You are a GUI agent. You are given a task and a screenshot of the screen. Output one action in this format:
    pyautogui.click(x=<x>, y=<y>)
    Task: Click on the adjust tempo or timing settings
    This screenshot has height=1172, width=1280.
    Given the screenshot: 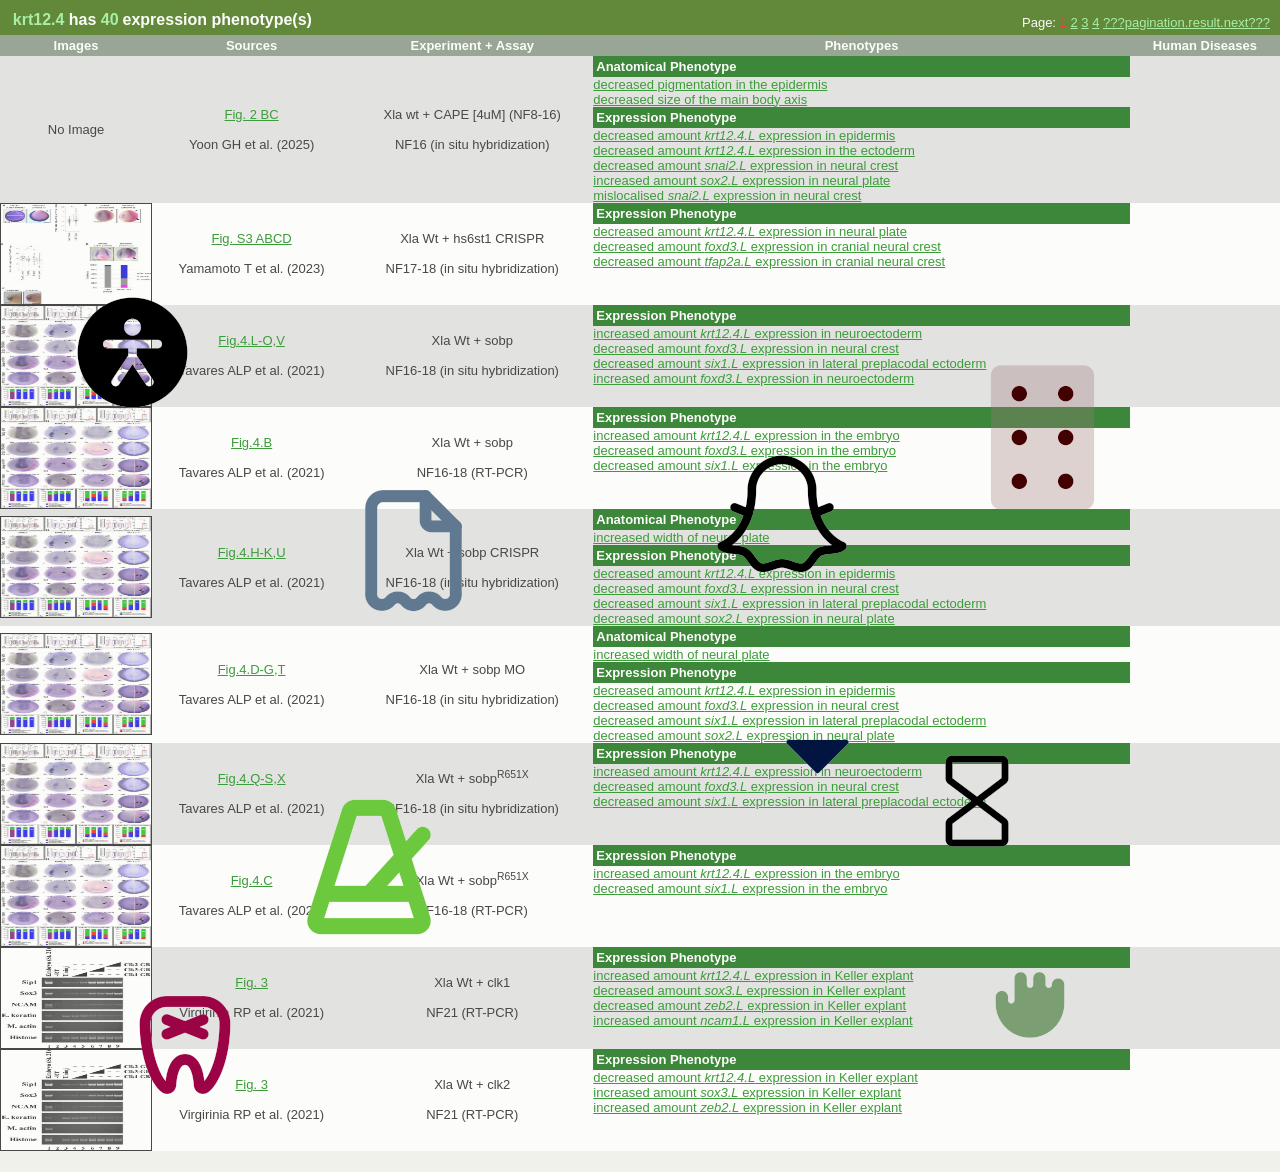 What is the action you would take?
    pyautogui.click(x=369, y=867)
    